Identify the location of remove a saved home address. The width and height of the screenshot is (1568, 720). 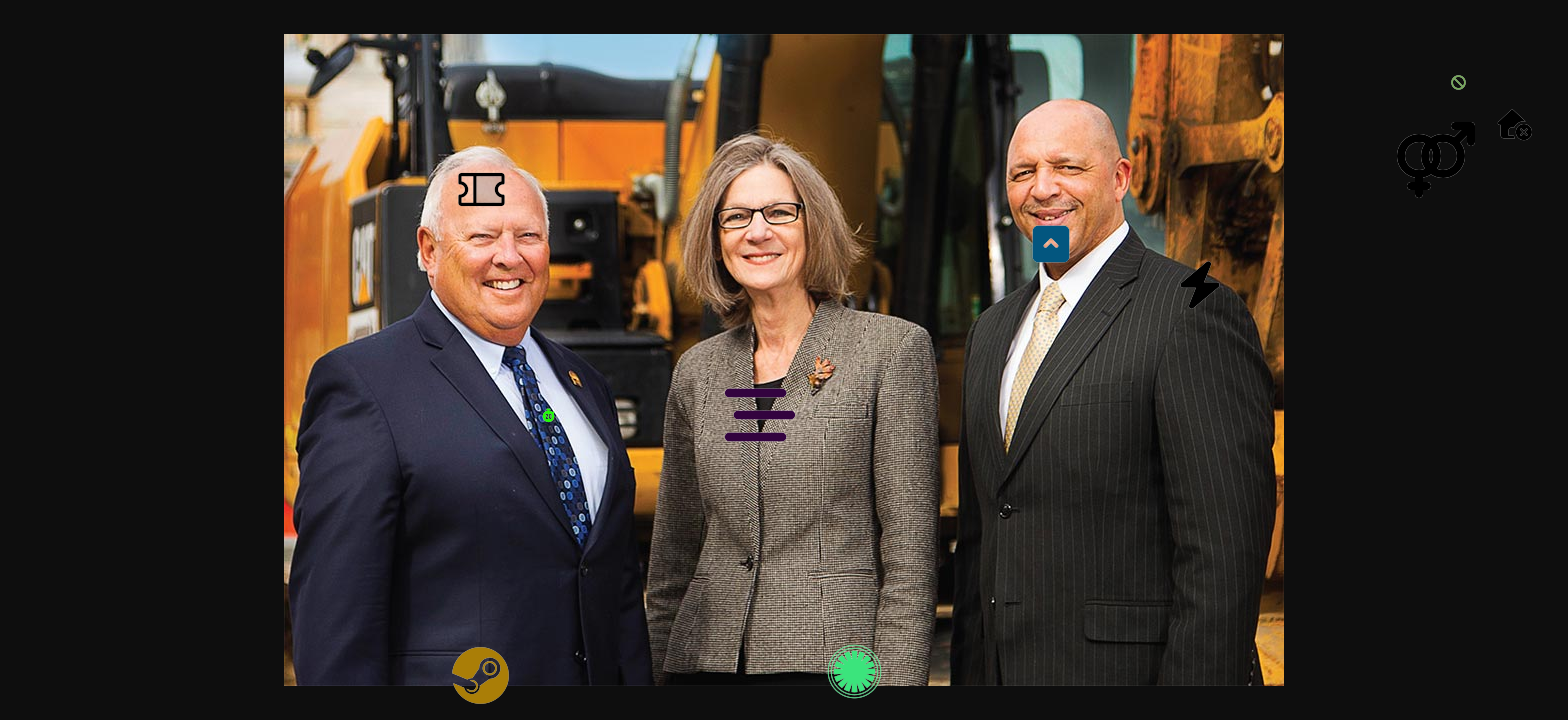
(1514, 124).